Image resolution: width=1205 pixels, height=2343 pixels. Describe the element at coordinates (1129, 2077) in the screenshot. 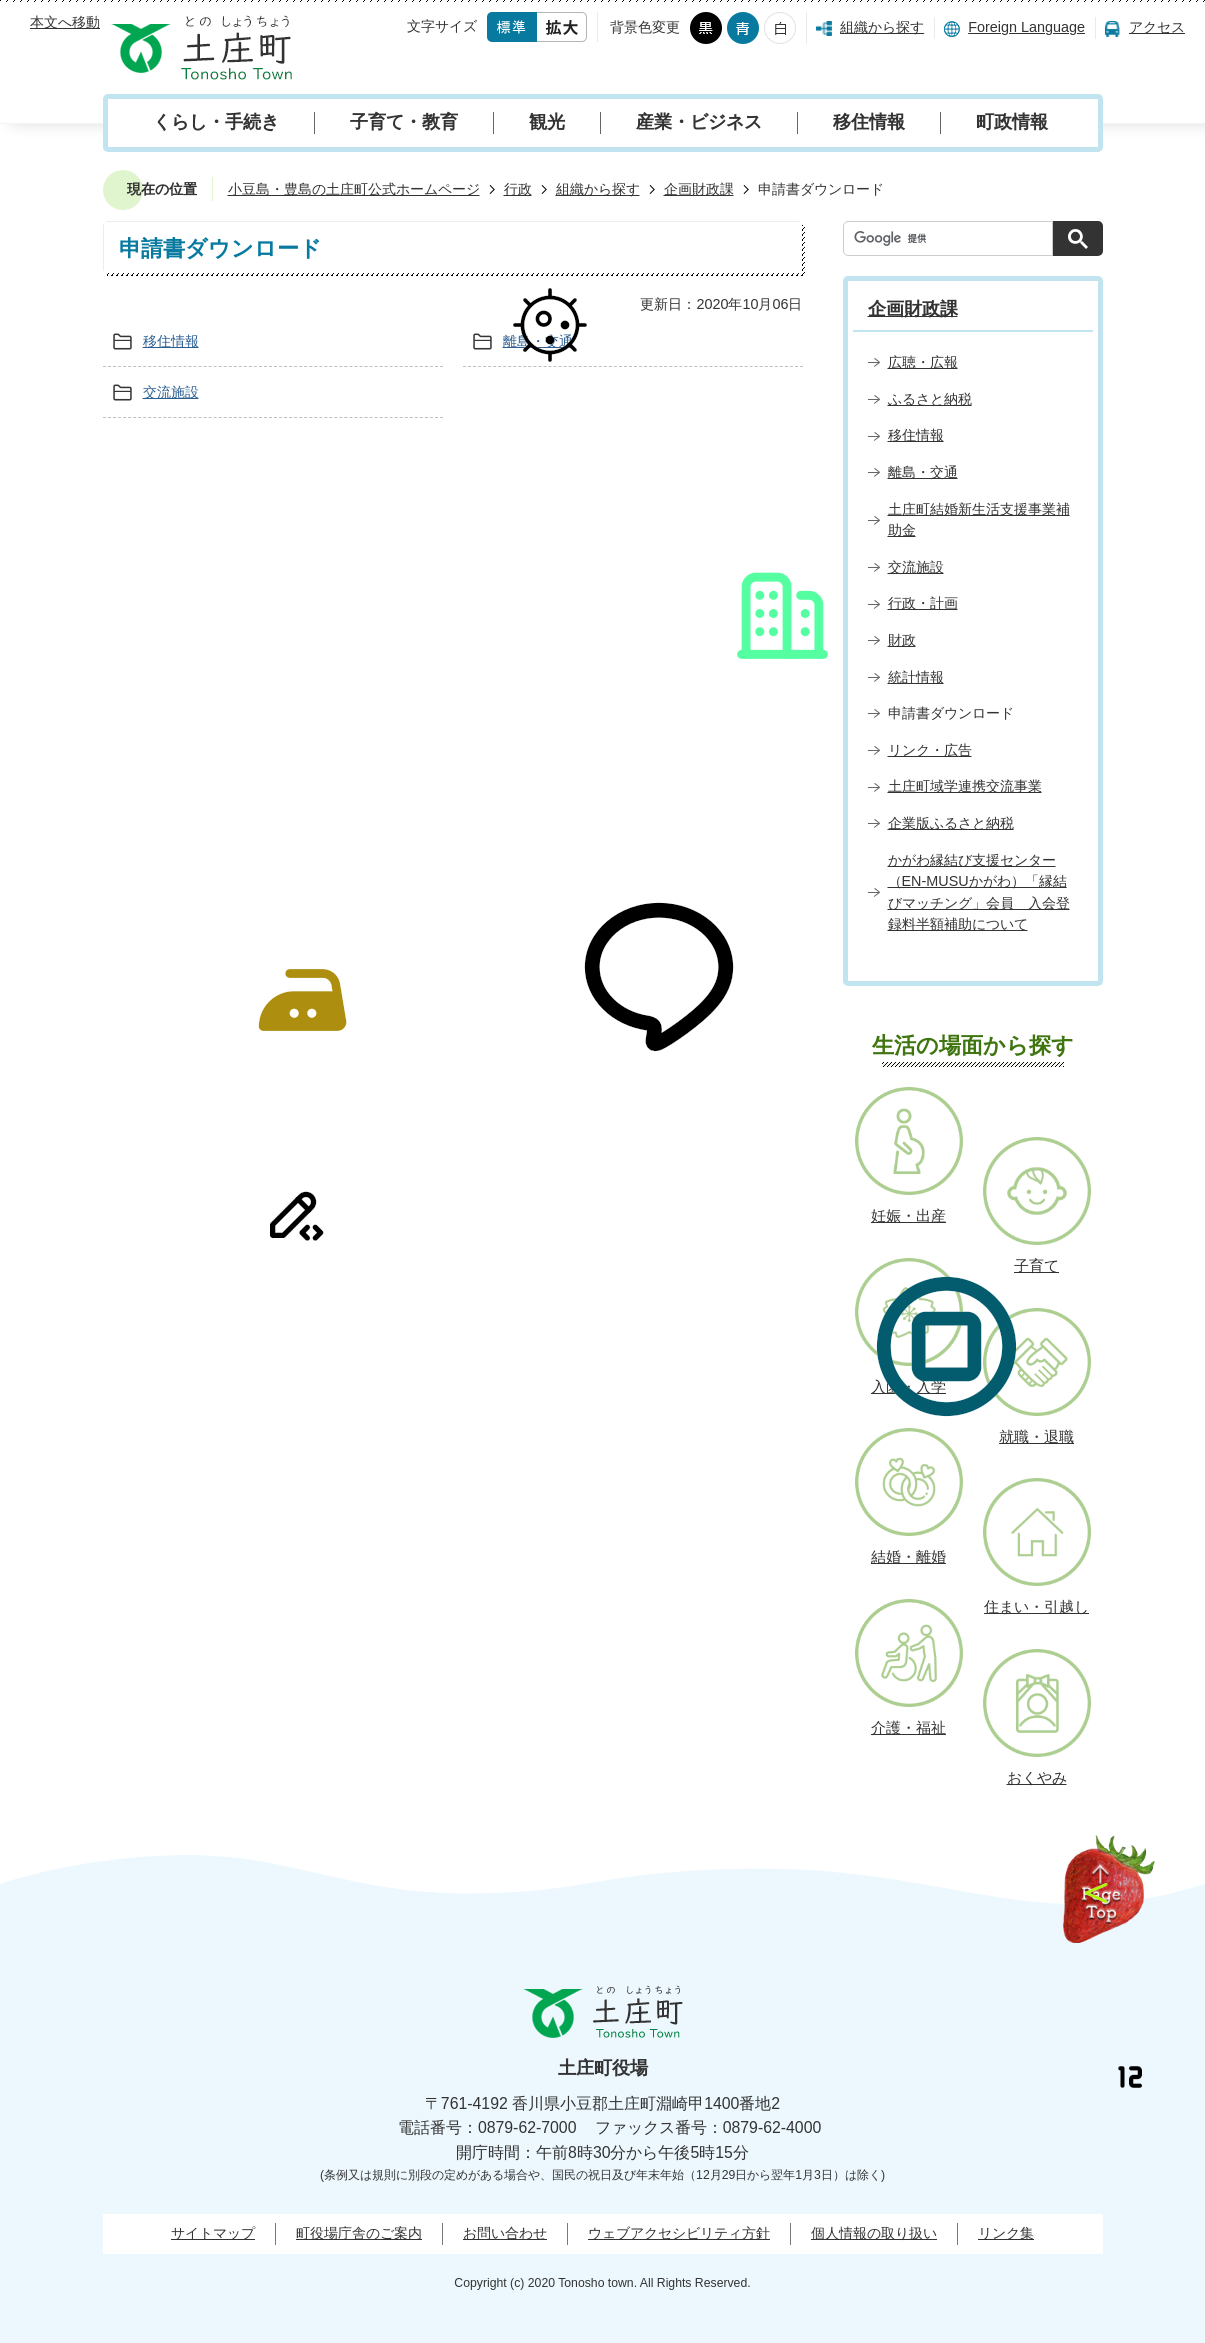

I see `indicates item count or quantity of 12` at that location.